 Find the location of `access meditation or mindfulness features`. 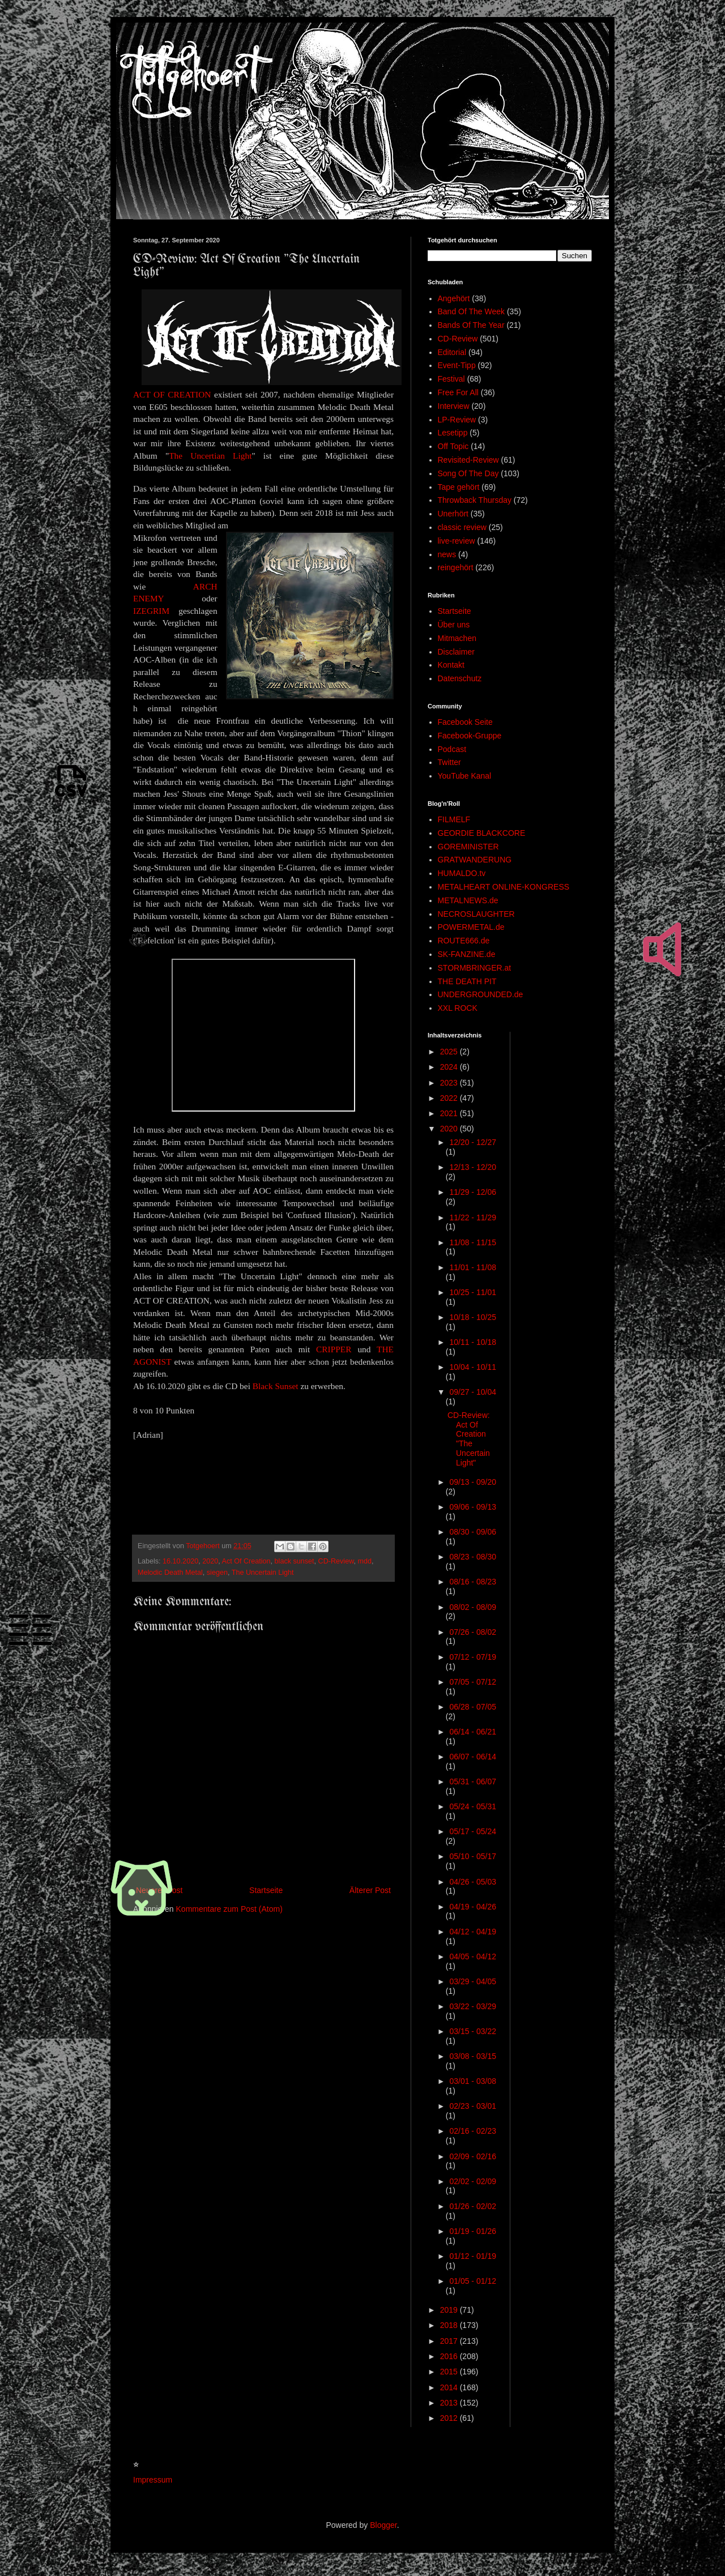

access meditation or mindfulness features is located at coordinates (139, 940).